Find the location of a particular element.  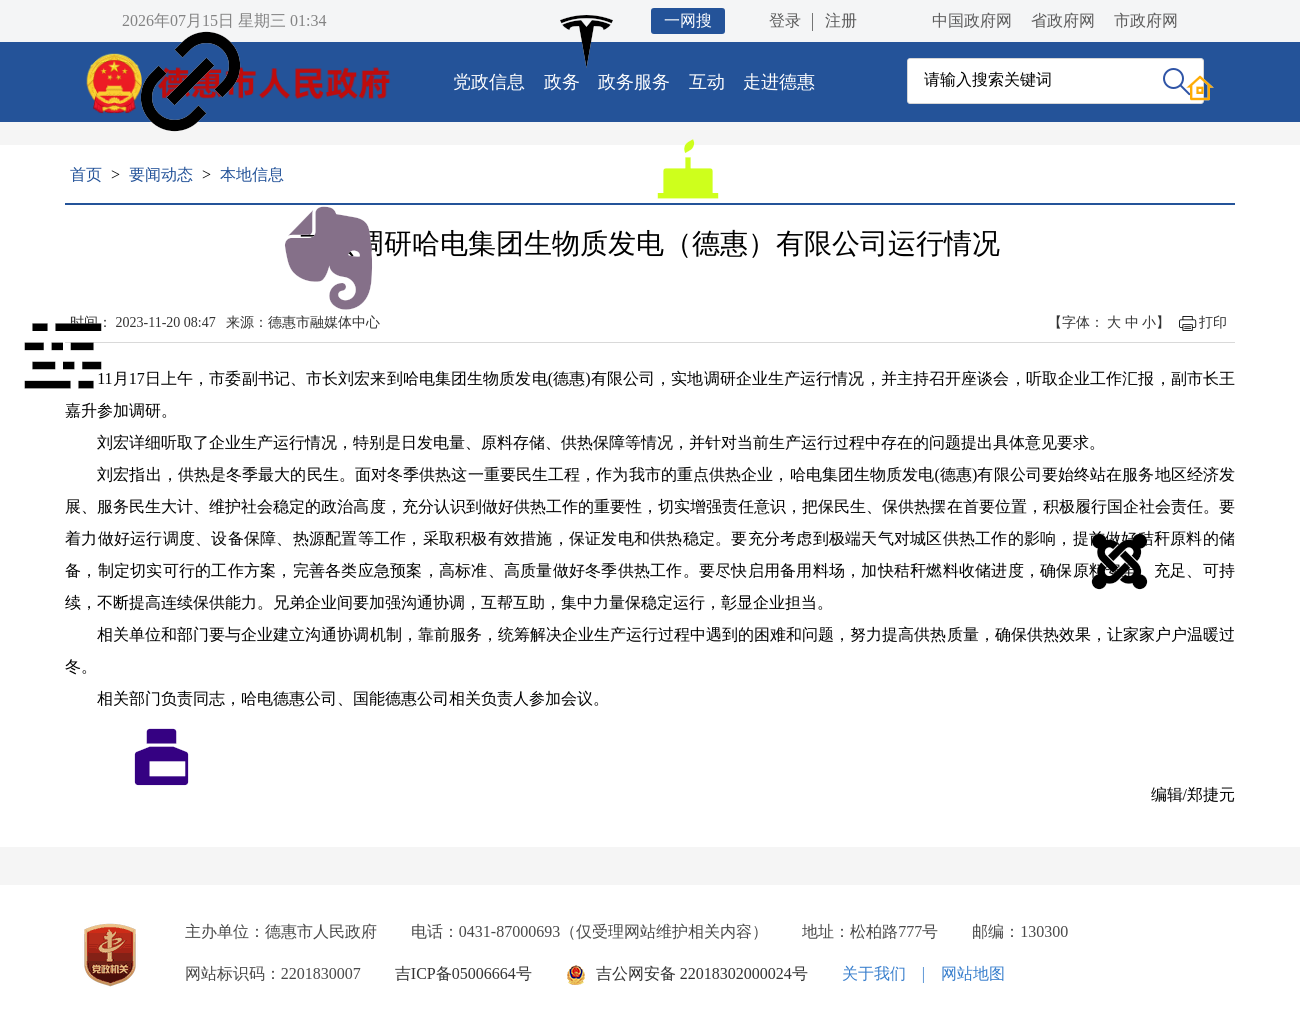

open Evernote app is located at coordinates (328, 255).